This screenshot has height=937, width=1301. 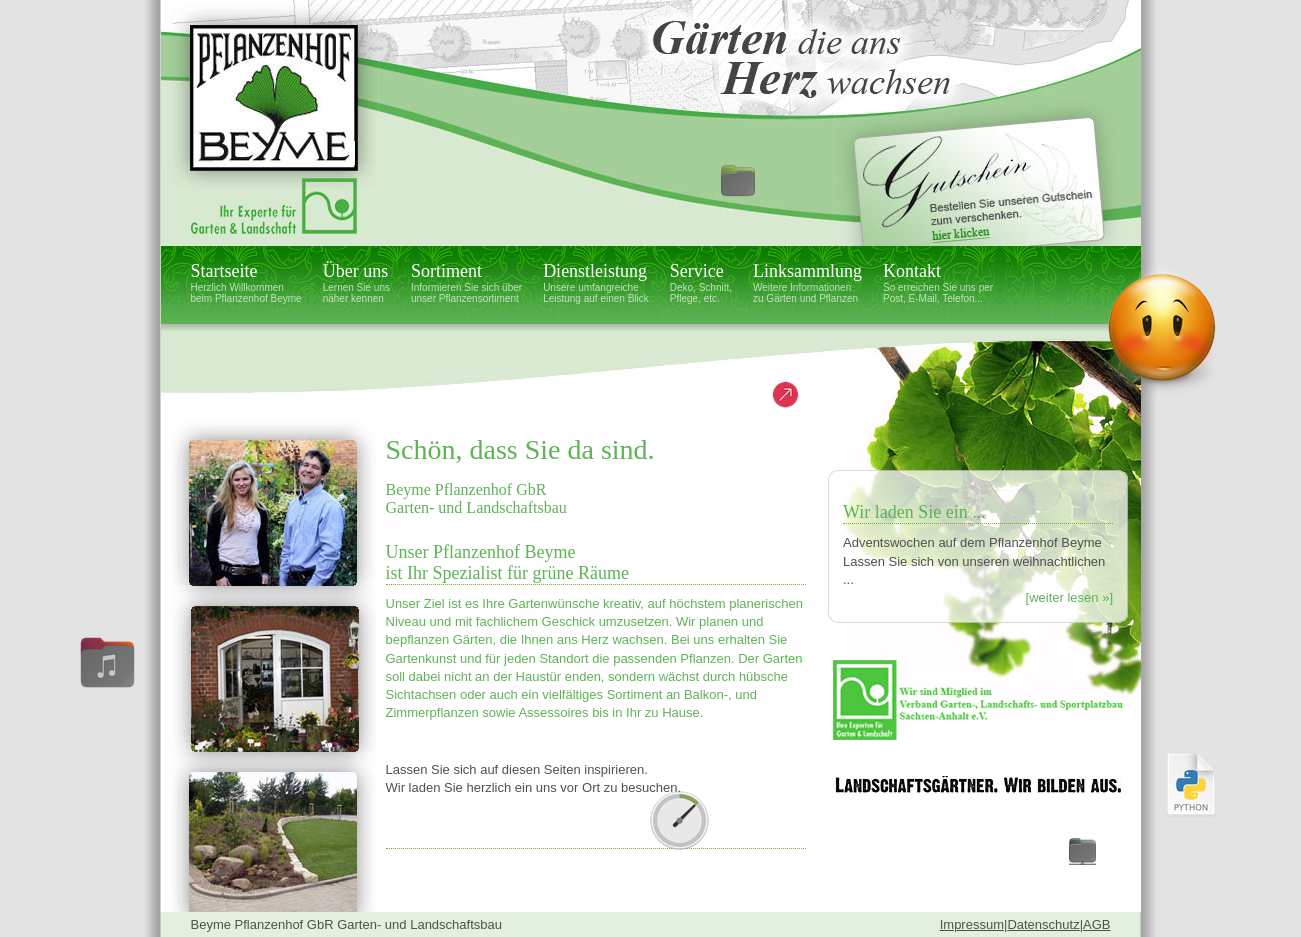 I want to click on a python source code file, so click(x=1191, y=785).